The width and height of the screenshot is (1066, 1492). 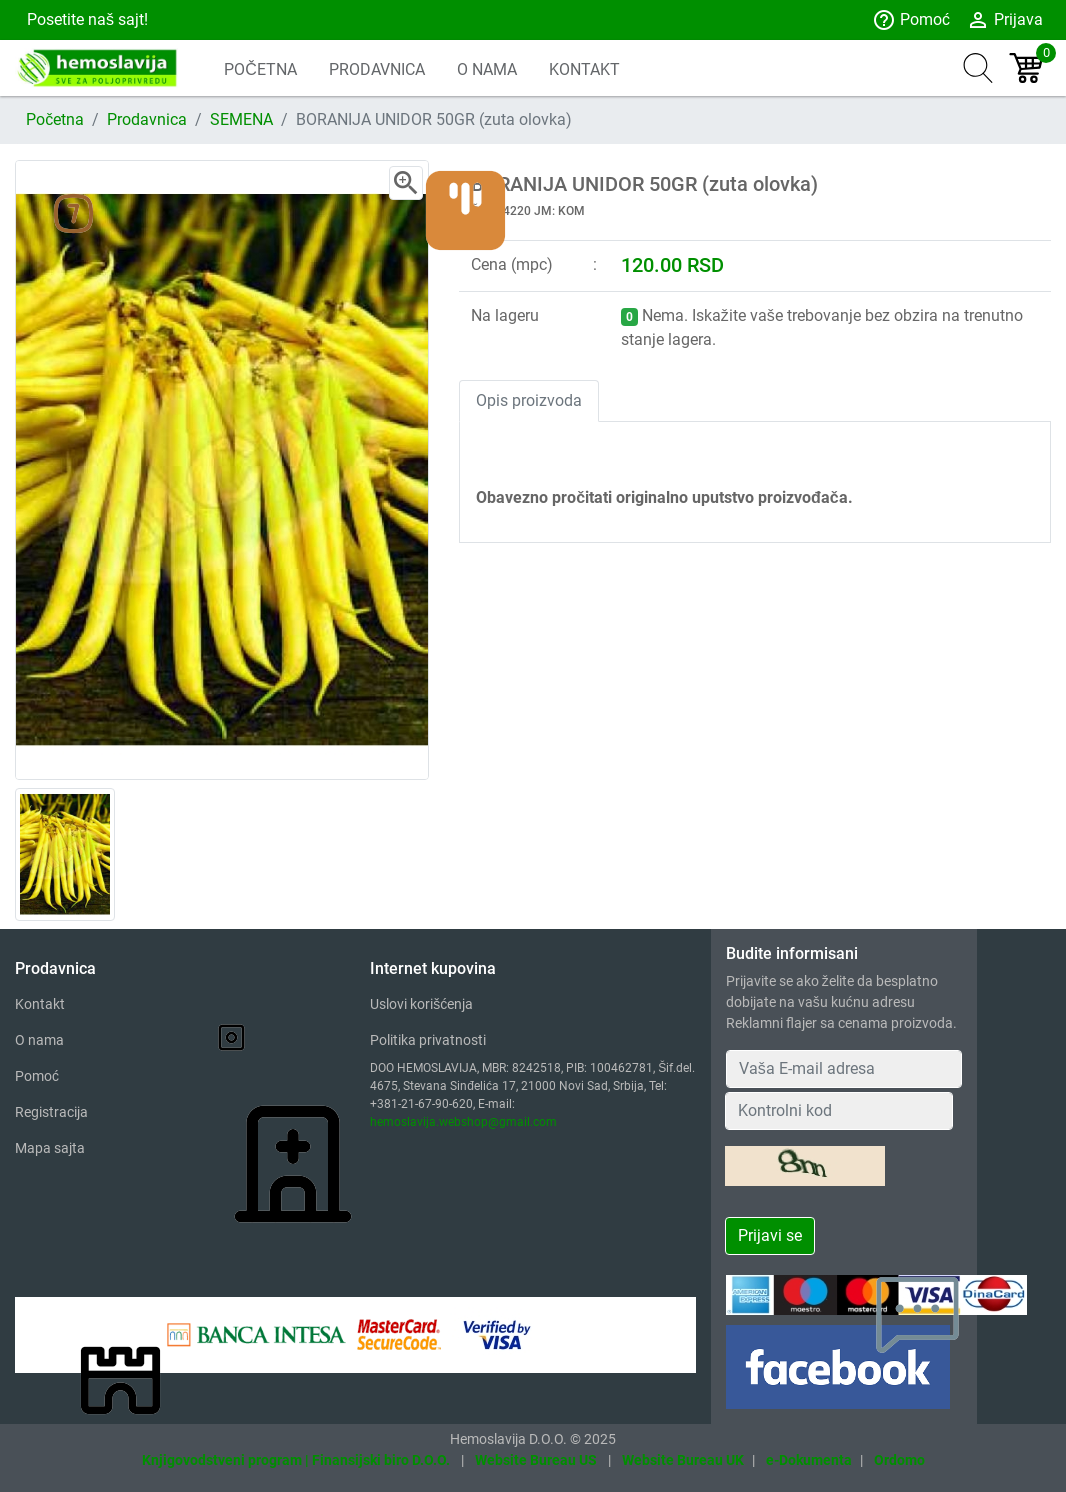 What do you see at coordinates (231, 1037) in the screenshot?
I see `apply a mask to selected layer or object` at bounding box center [231, 1037].